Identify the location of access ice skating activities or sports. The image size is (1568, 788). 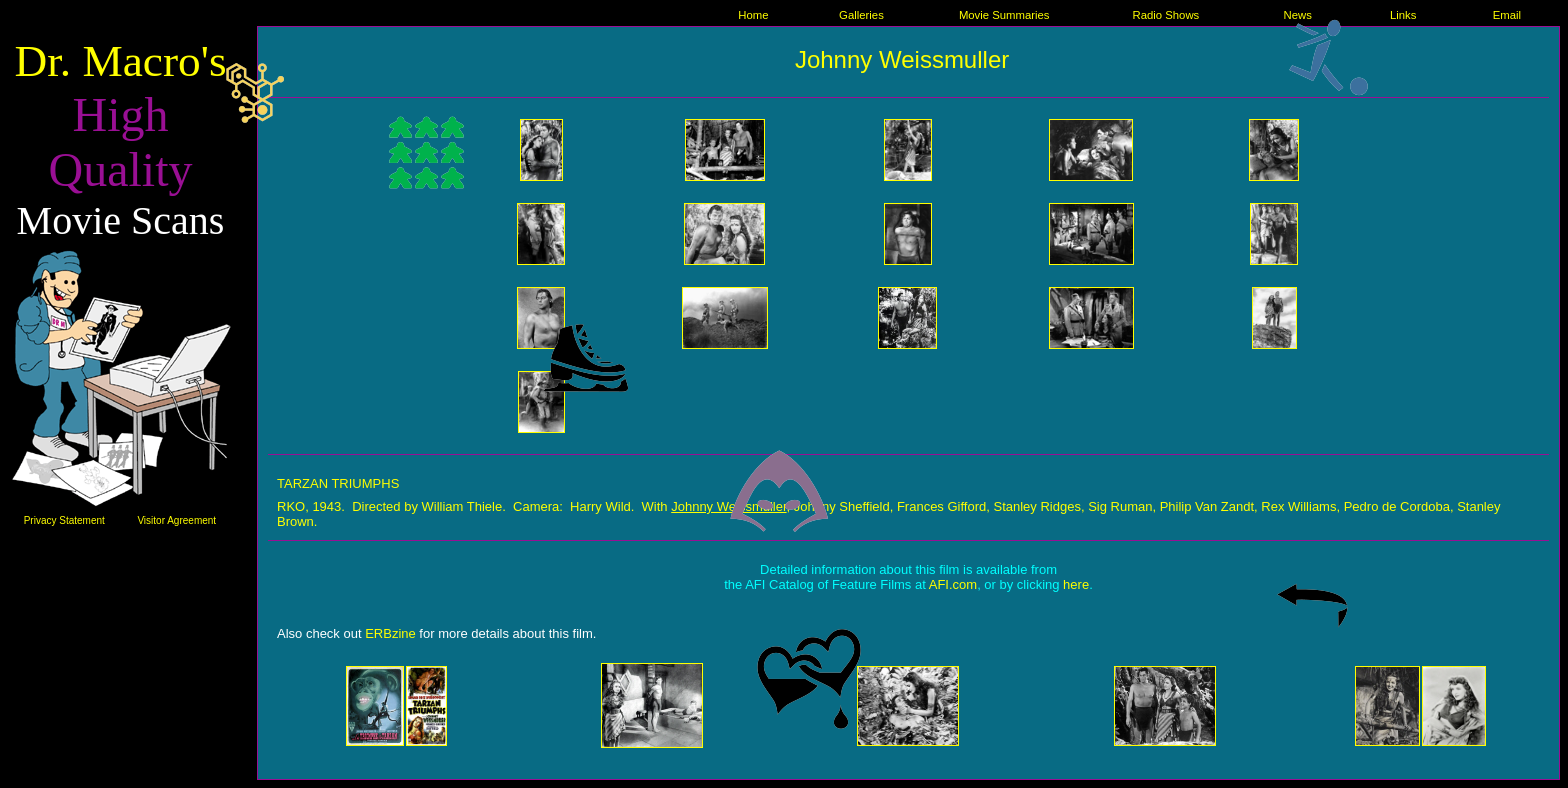
(586, 358).